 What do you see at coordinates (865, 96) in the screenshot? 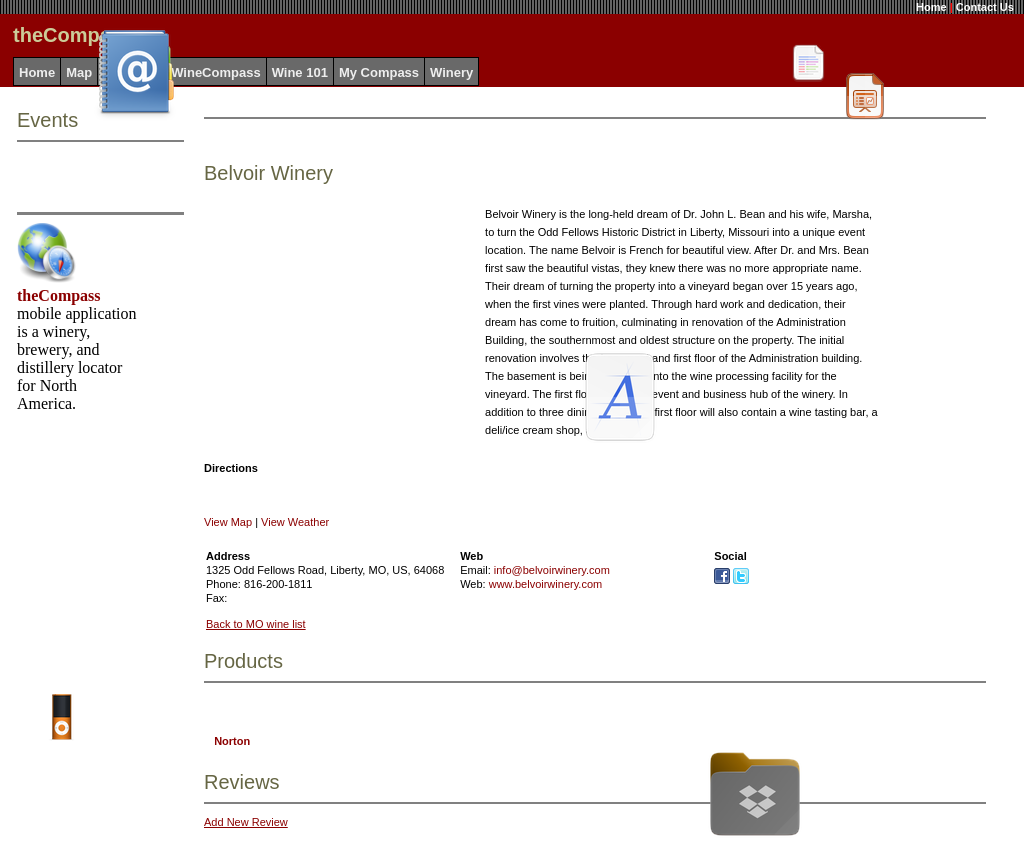
I see `open a presentation template file` at bounding box center [865, 96].